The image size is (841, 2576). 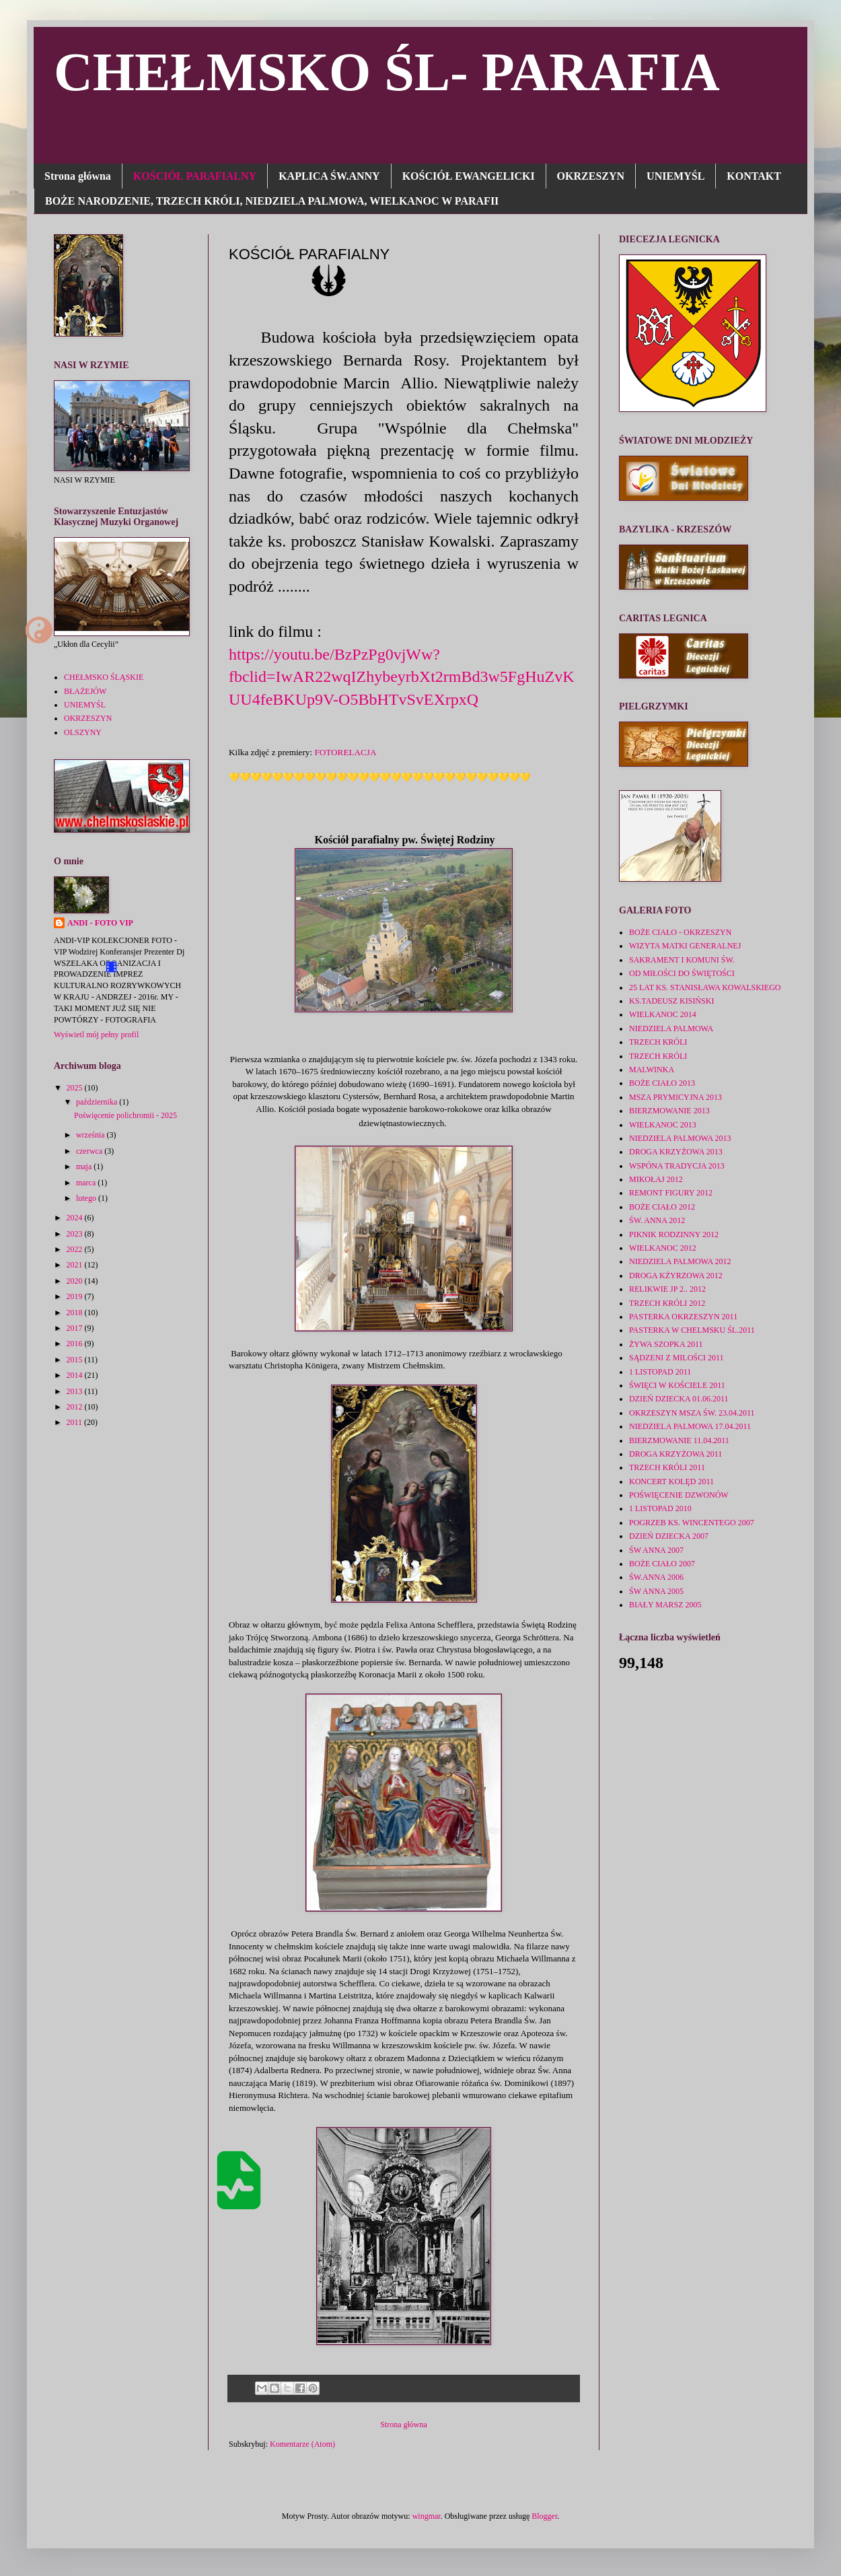 What do you see at coordinates (239, 2180) in the screenshot?
I see `view audio or sound file` at bounding box center [239, 2180].